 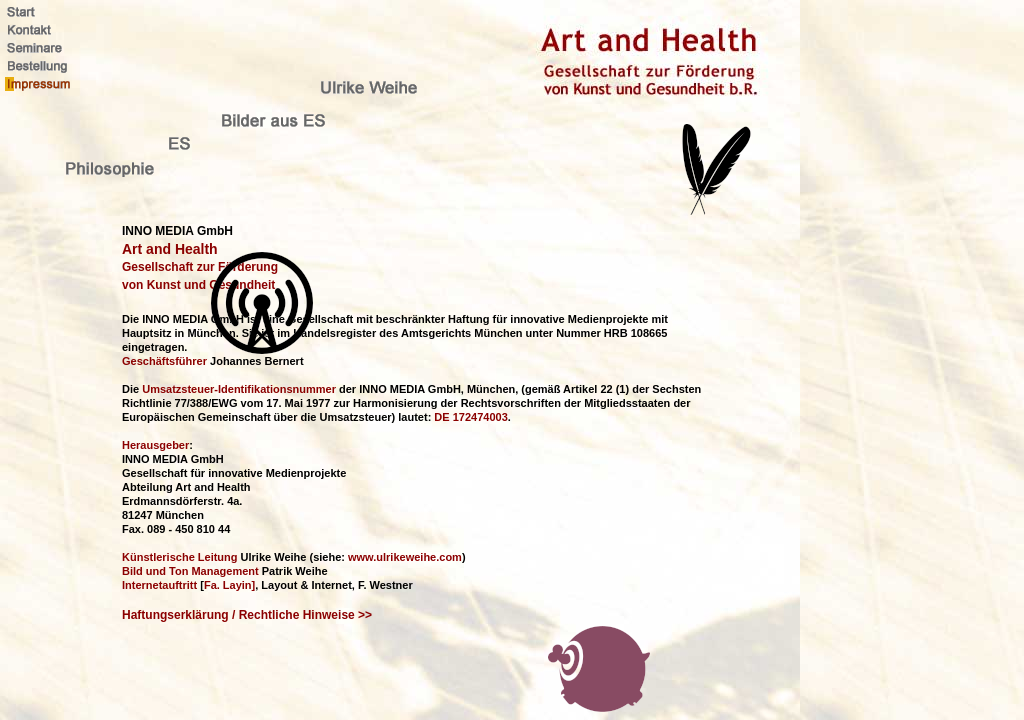 What do you see at coordinates (262, 303) in the screenshot?
I see `open the Overcast podcast app` at bounding box center [262, 303].